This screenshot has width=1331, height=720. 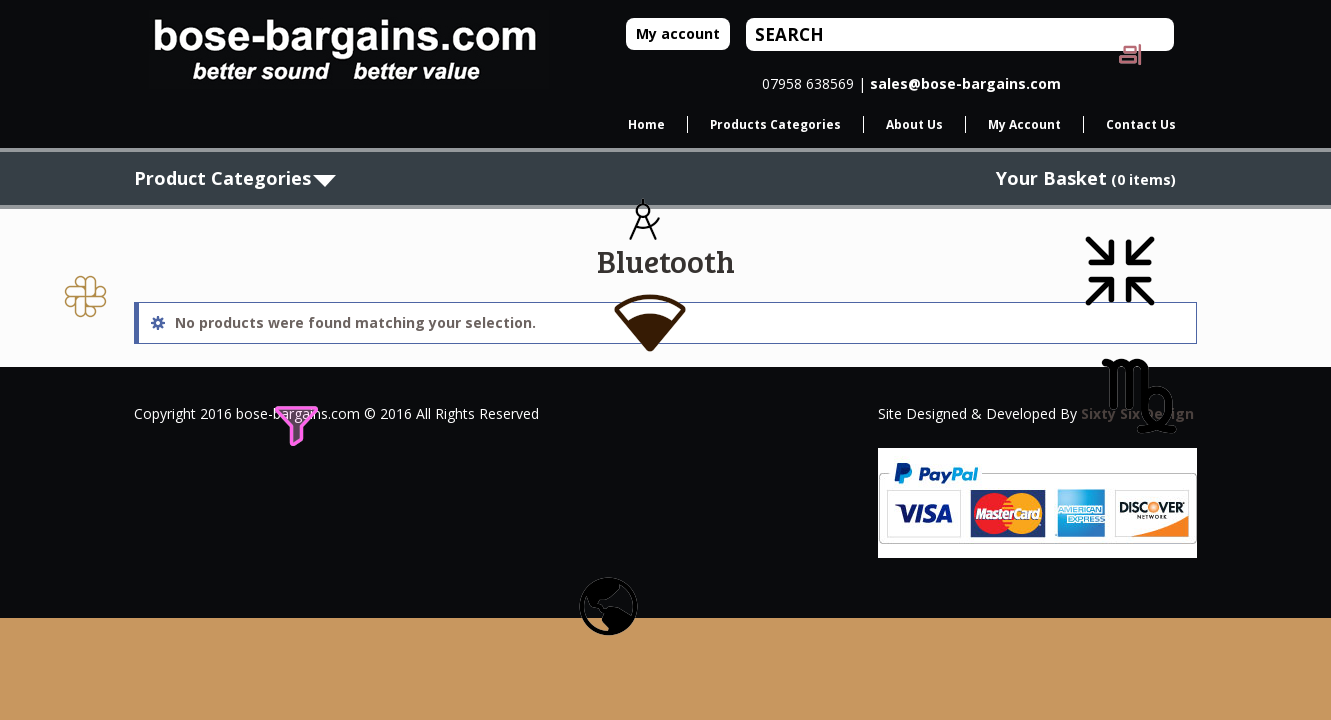 What do you see at coordinates (85, 296) in the screenshot?
I see `open Slack messaging app` at bounding box center [85, 296].